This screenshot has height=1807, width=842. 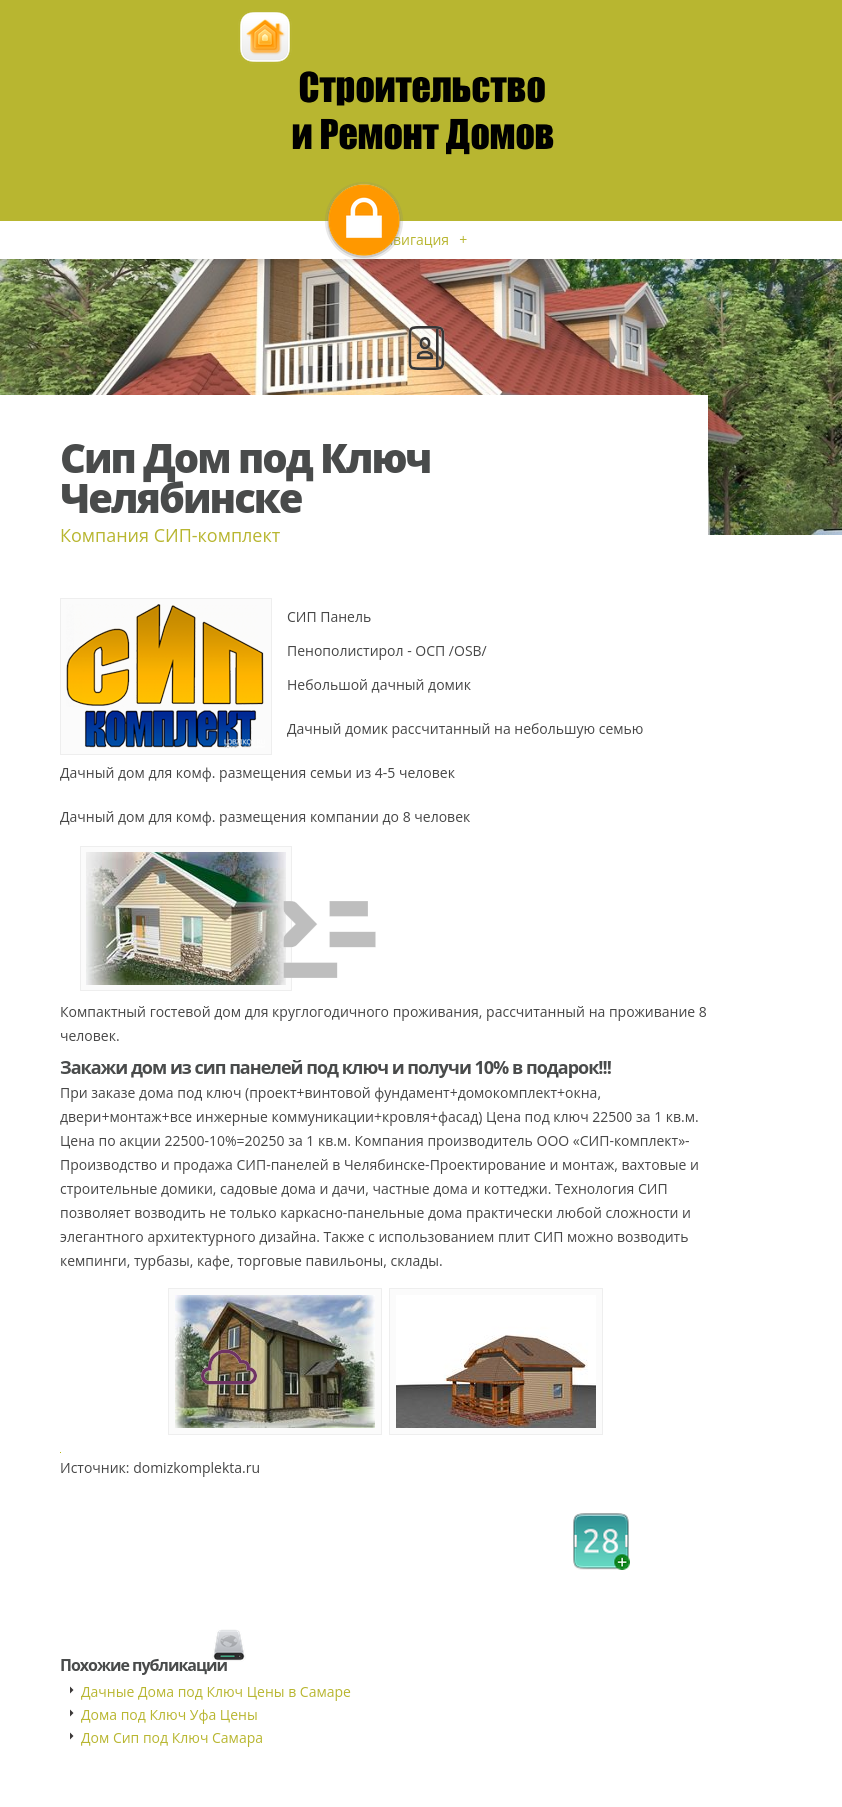 I want to click on indicates a file or folder is read-only, so click(x=364, y=220).